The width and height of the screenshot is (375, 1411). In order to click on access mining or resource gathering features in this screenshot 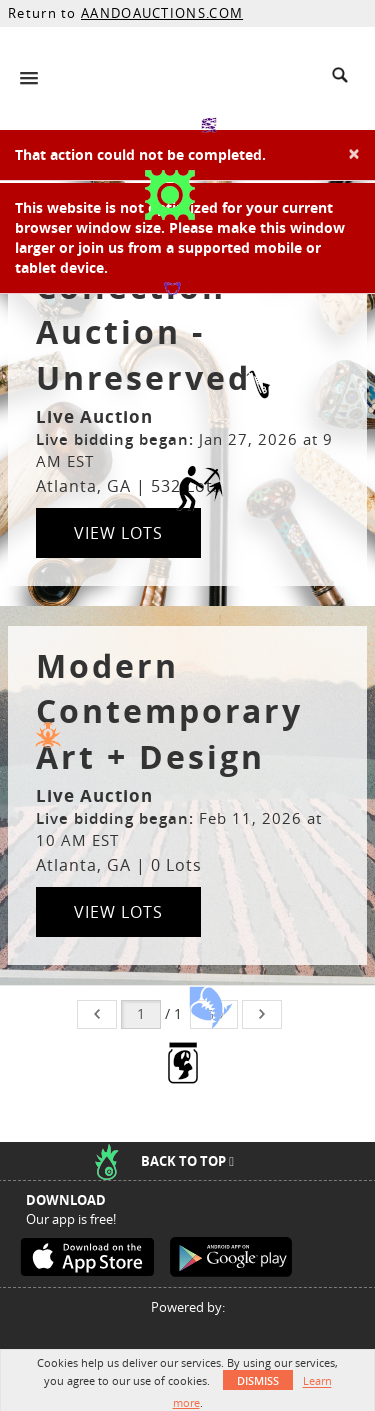, I will do `click(199, 488)`.